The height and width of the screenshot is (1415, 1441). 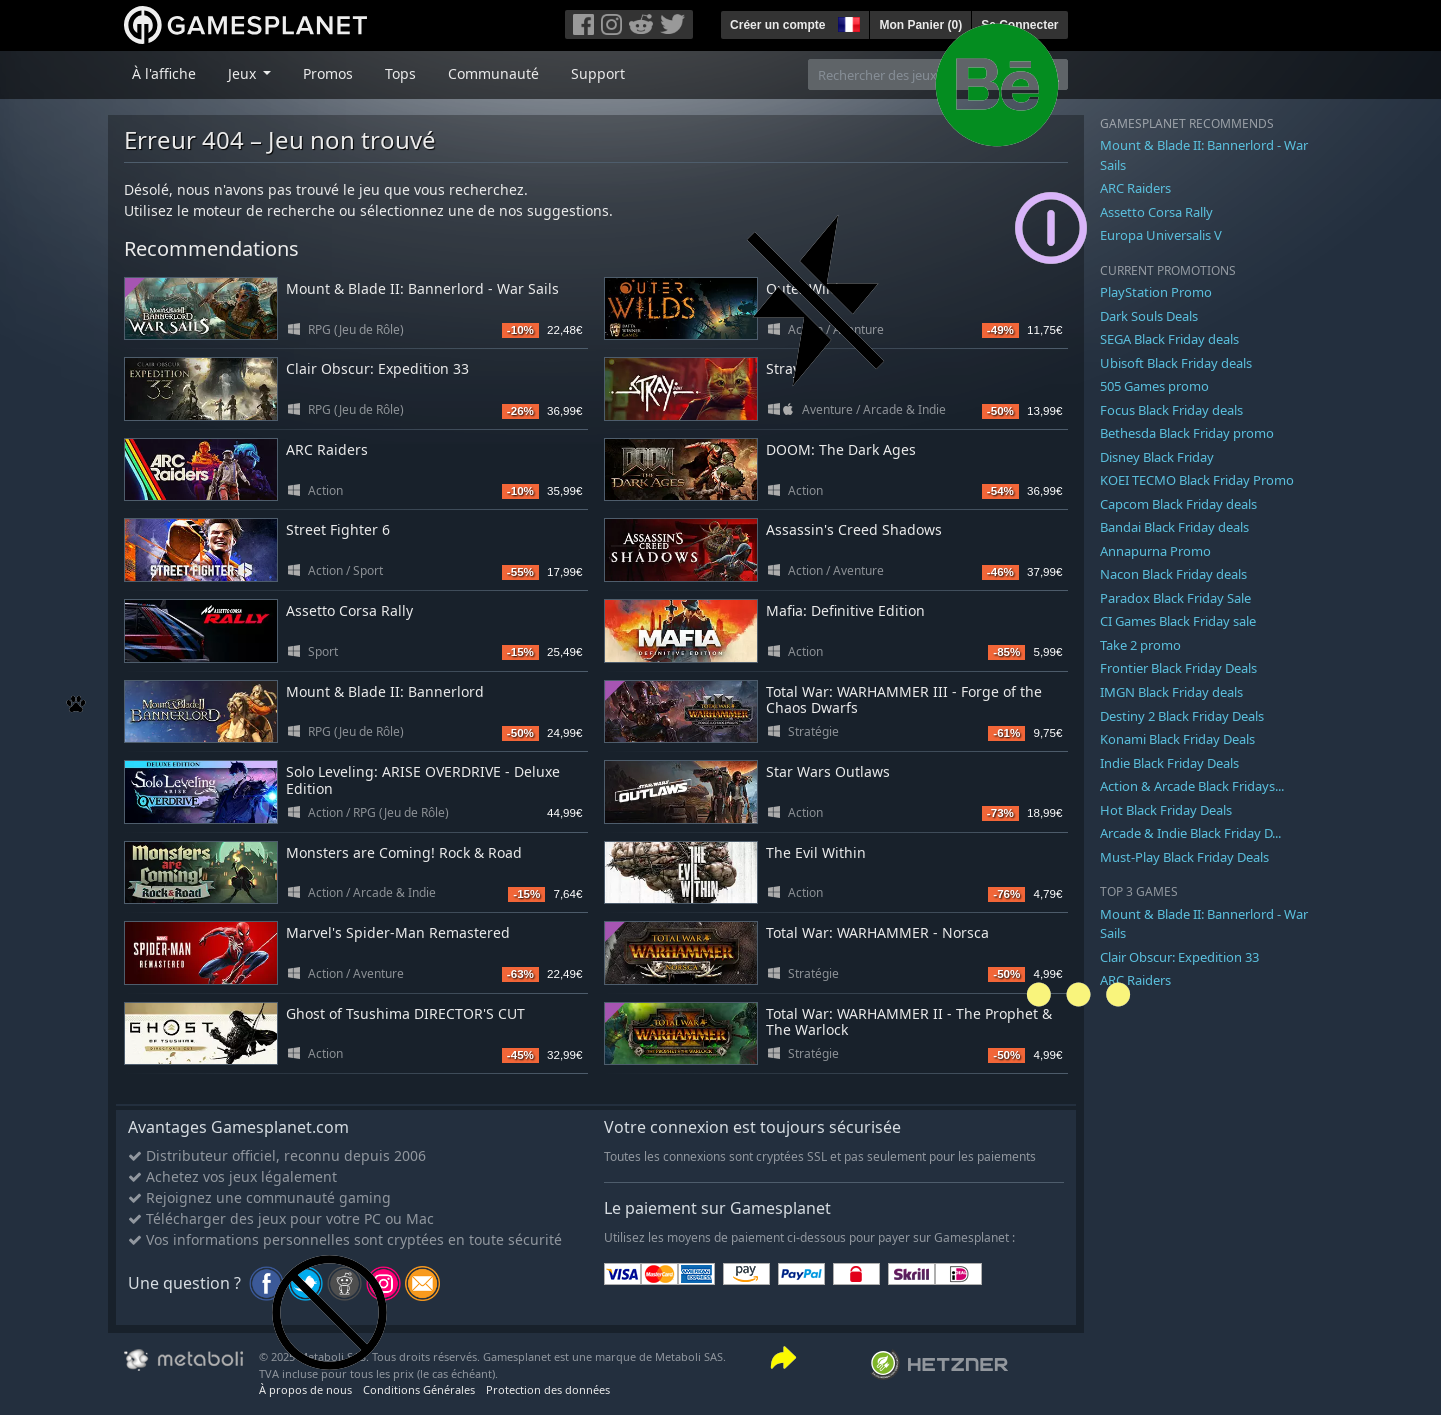 I want to click on share or forward content, so click(x=783, y=1357).